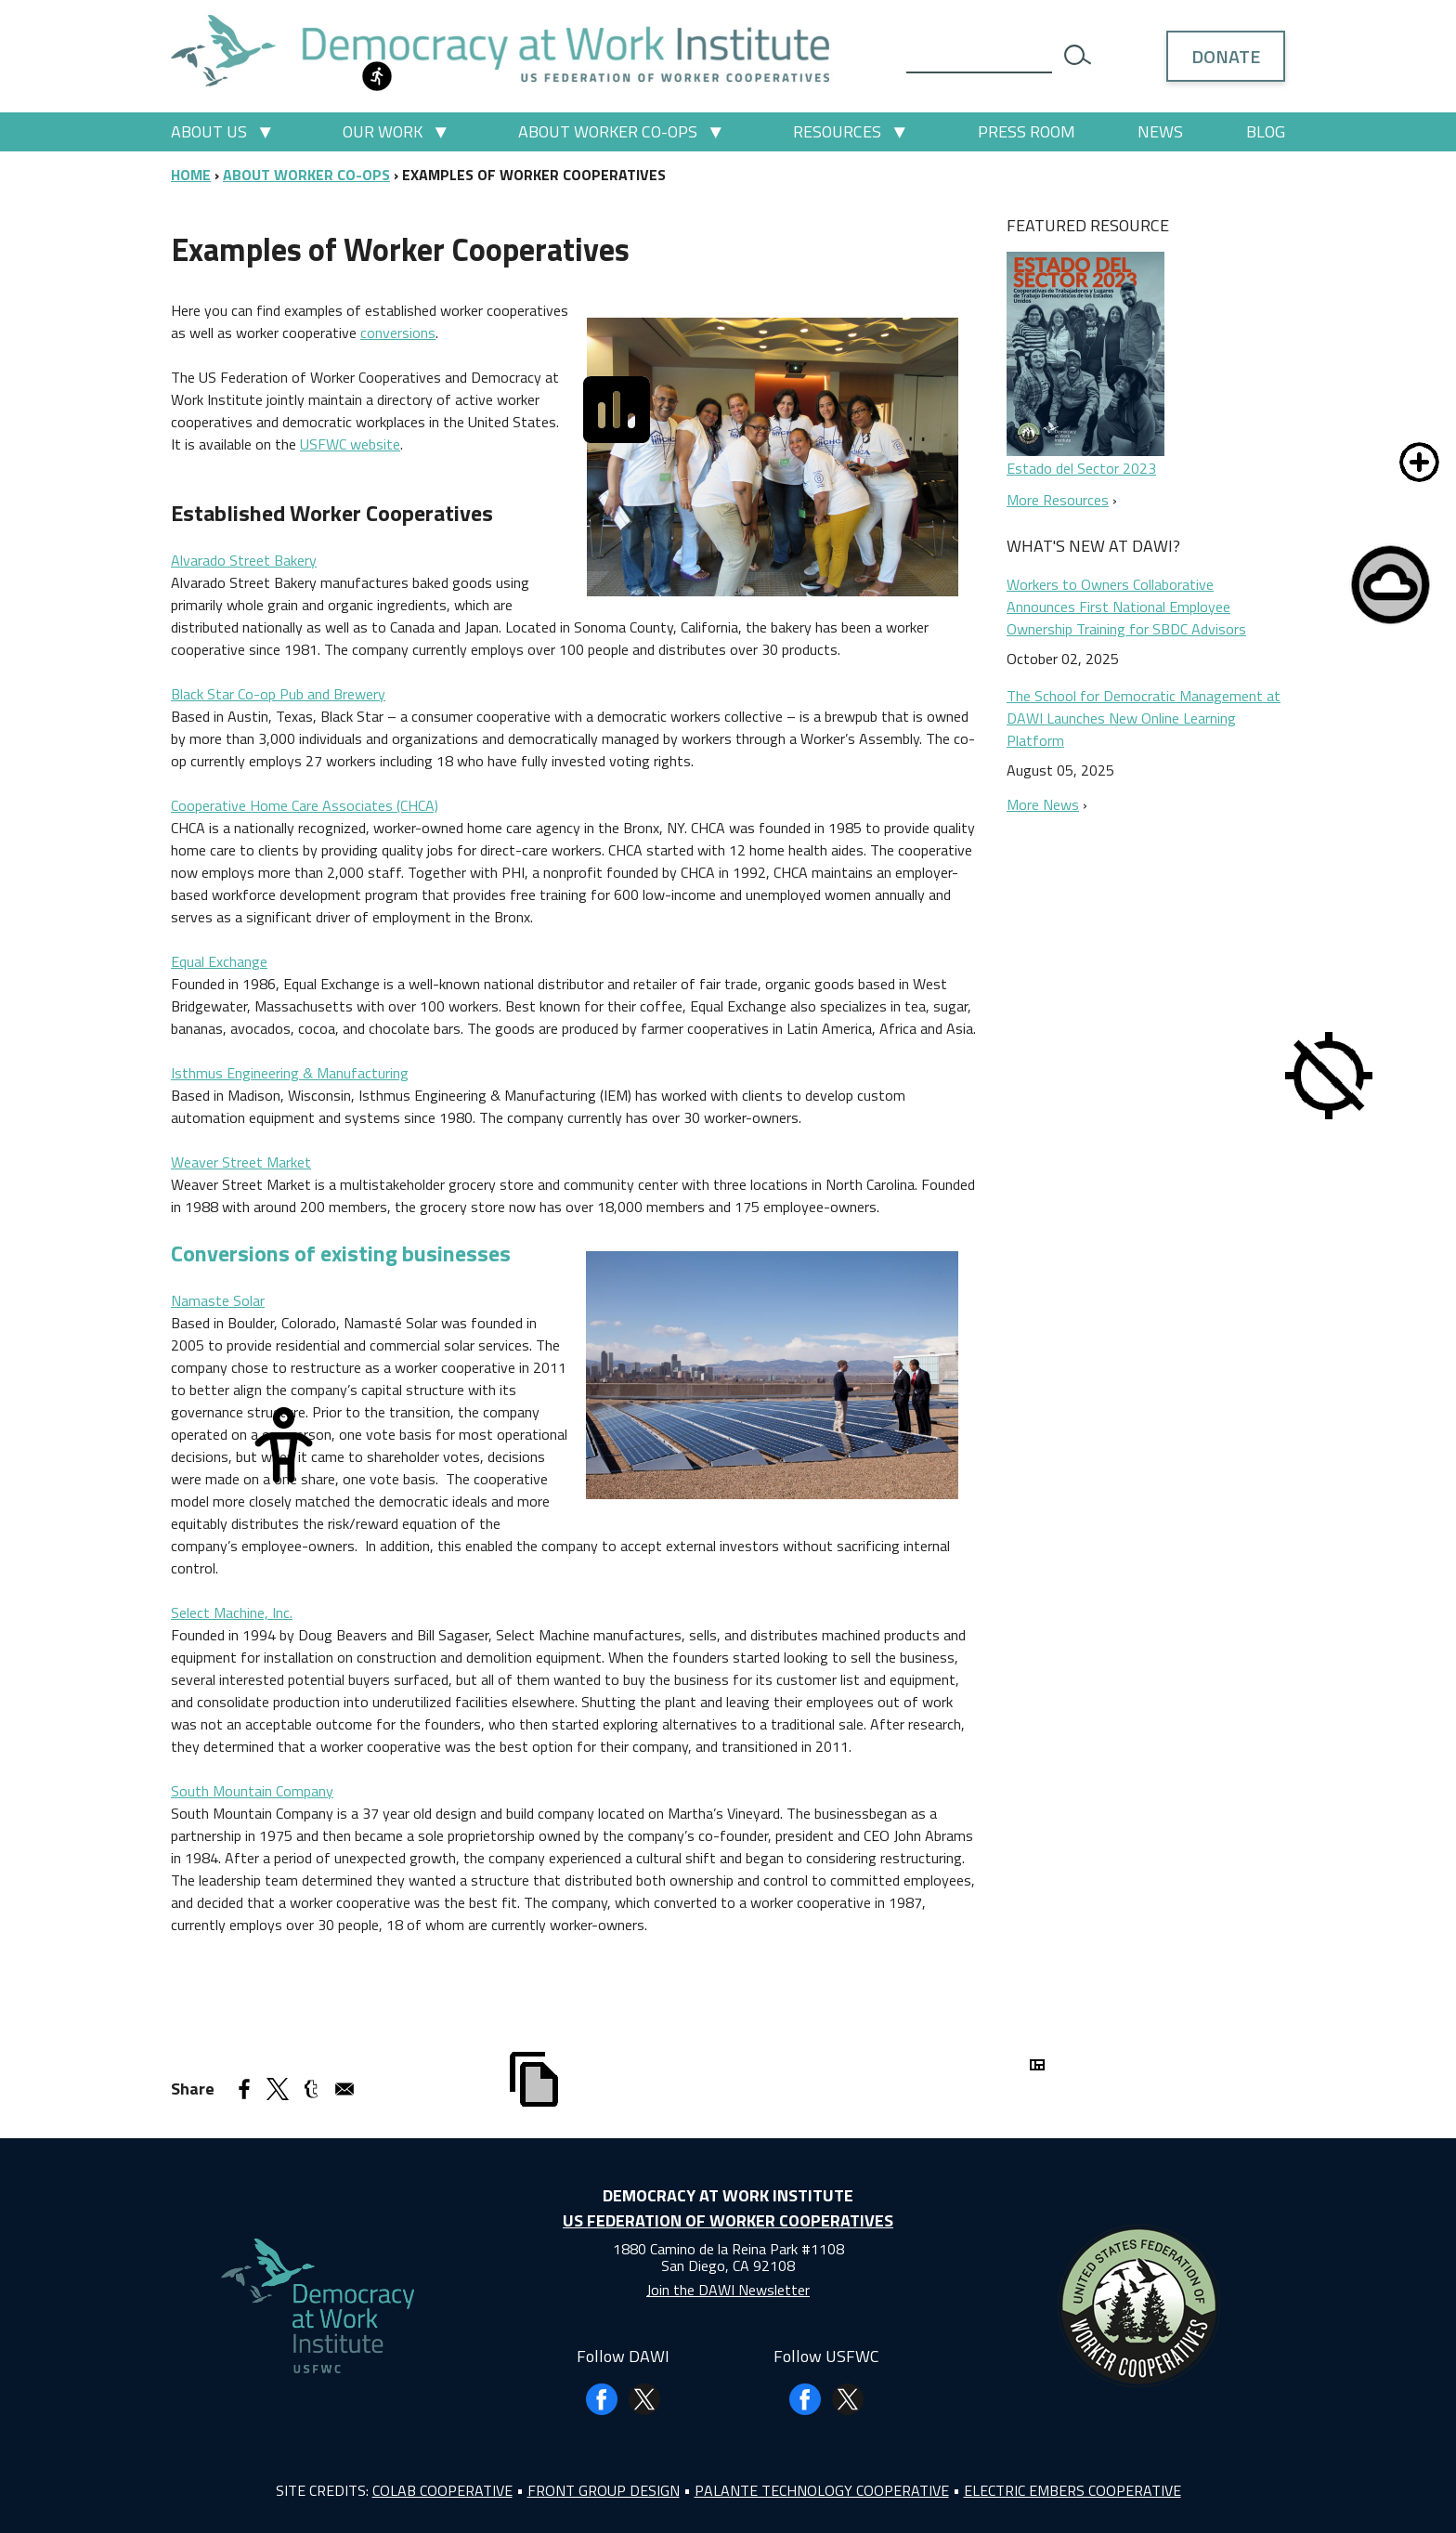 This screenshot has height=2533, width=1456. Describe the element at coordinates (535, 2079) in the screenshot. I see `copy file to clipboard` at that location.